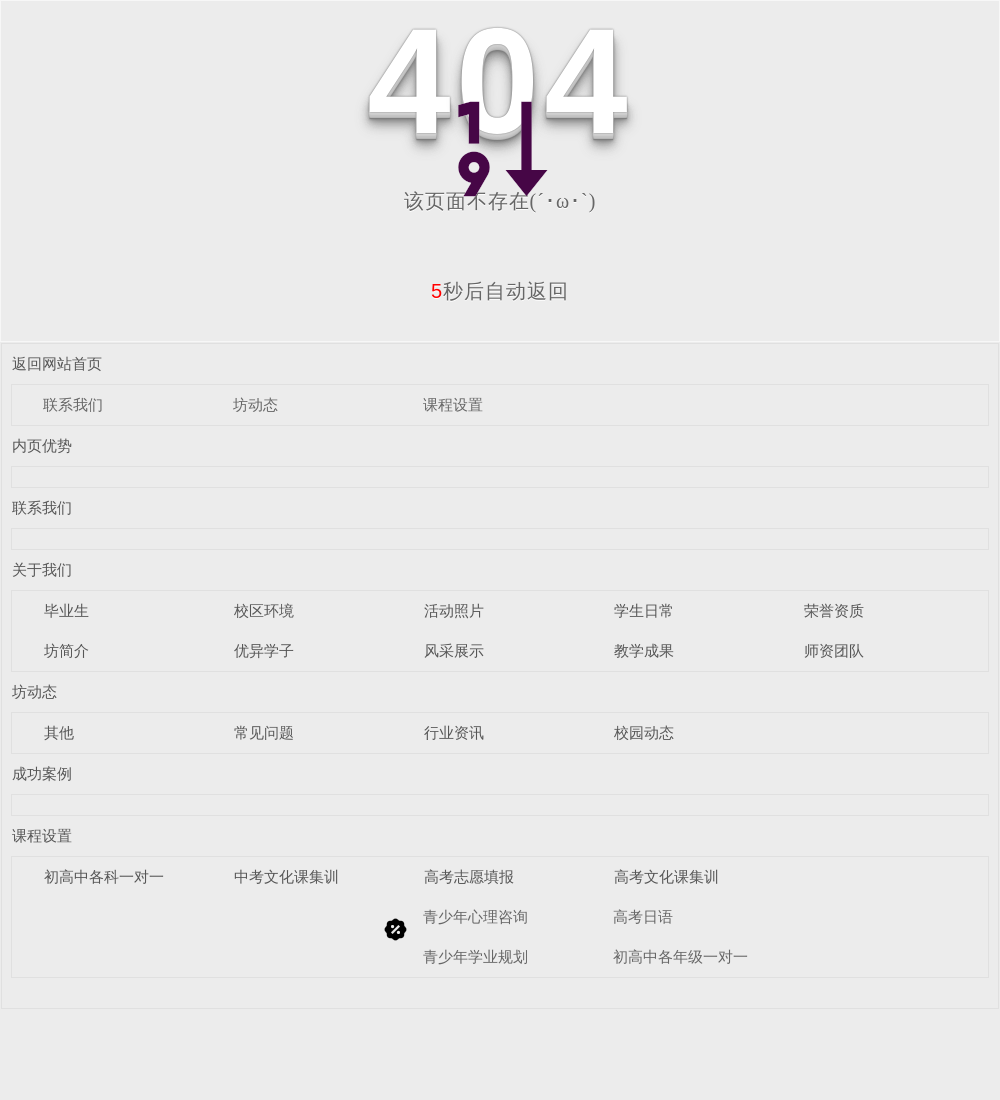  I want to click on sort numbers in ascending order, so click(495, 149).